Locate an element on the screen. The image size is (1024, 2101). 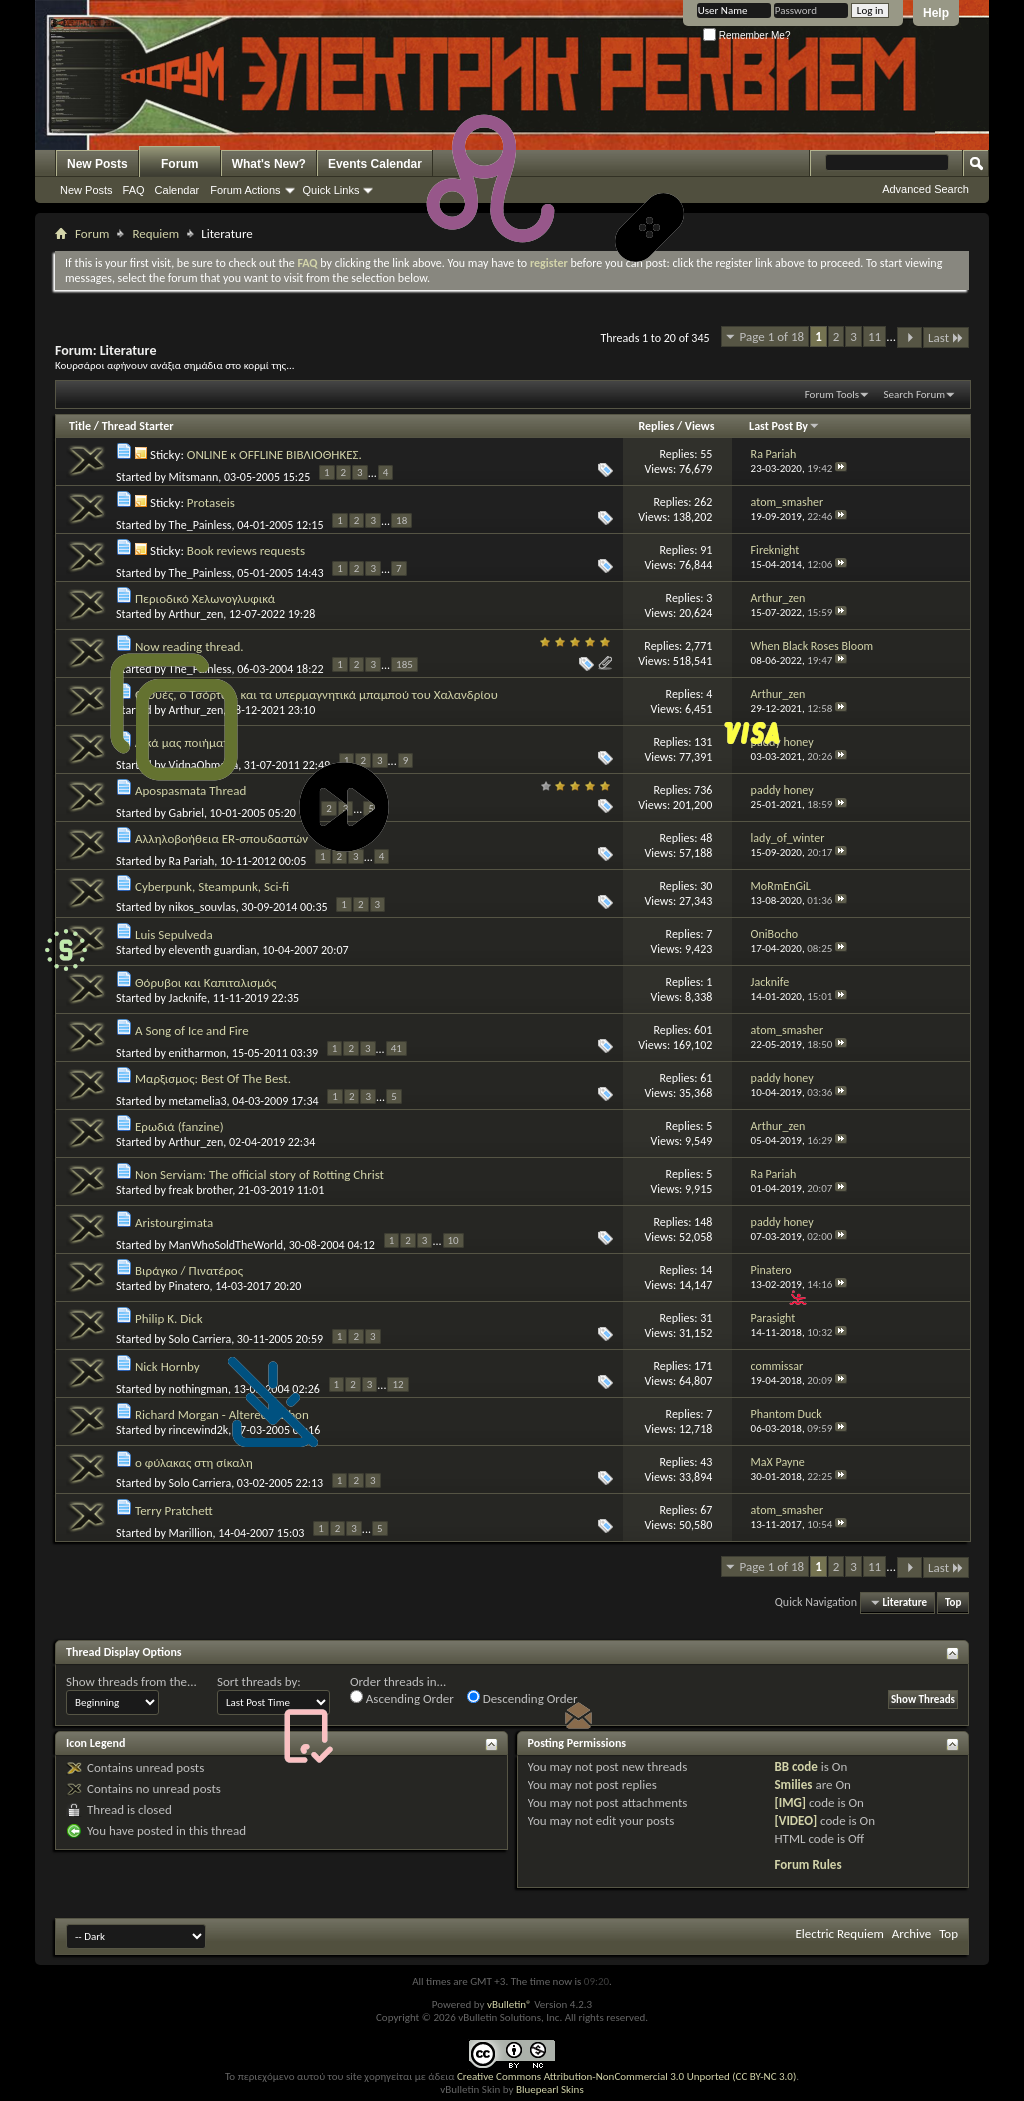
access first aid or medical resources is located at coordinates (649, 227).